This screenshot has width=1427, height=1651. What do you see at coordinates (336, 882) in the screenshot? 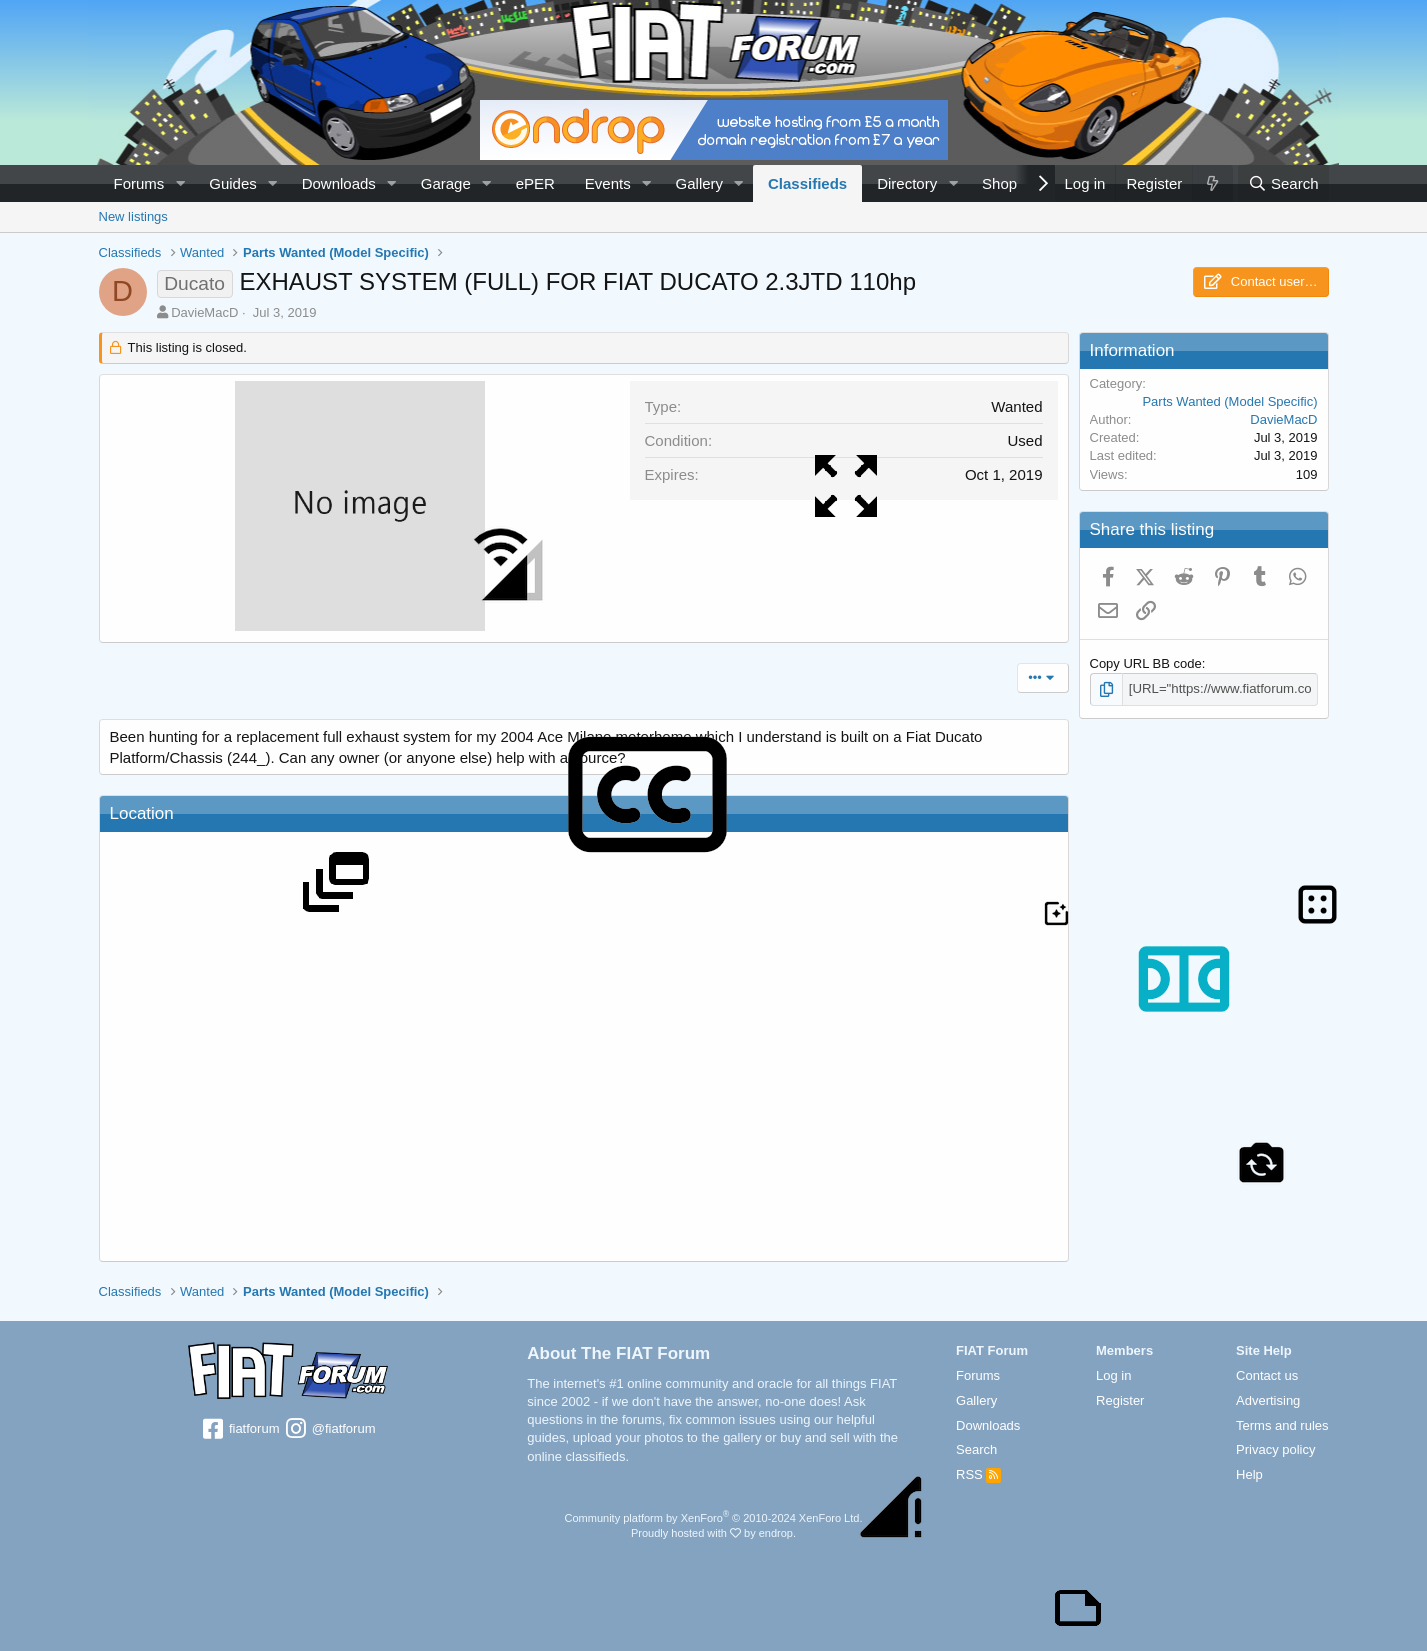
I see `view dynamic or stacked content feed` at bounding box center [336, 882].